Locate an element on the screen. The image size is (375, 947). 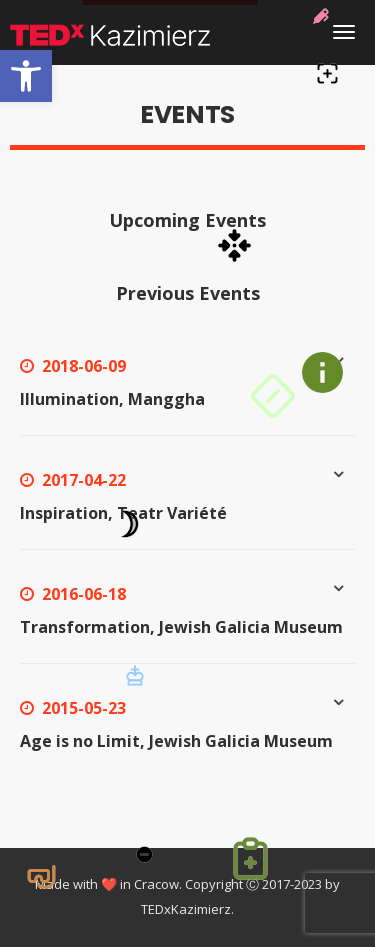
center or focus on a specific point is located at coordinates (234, 245).